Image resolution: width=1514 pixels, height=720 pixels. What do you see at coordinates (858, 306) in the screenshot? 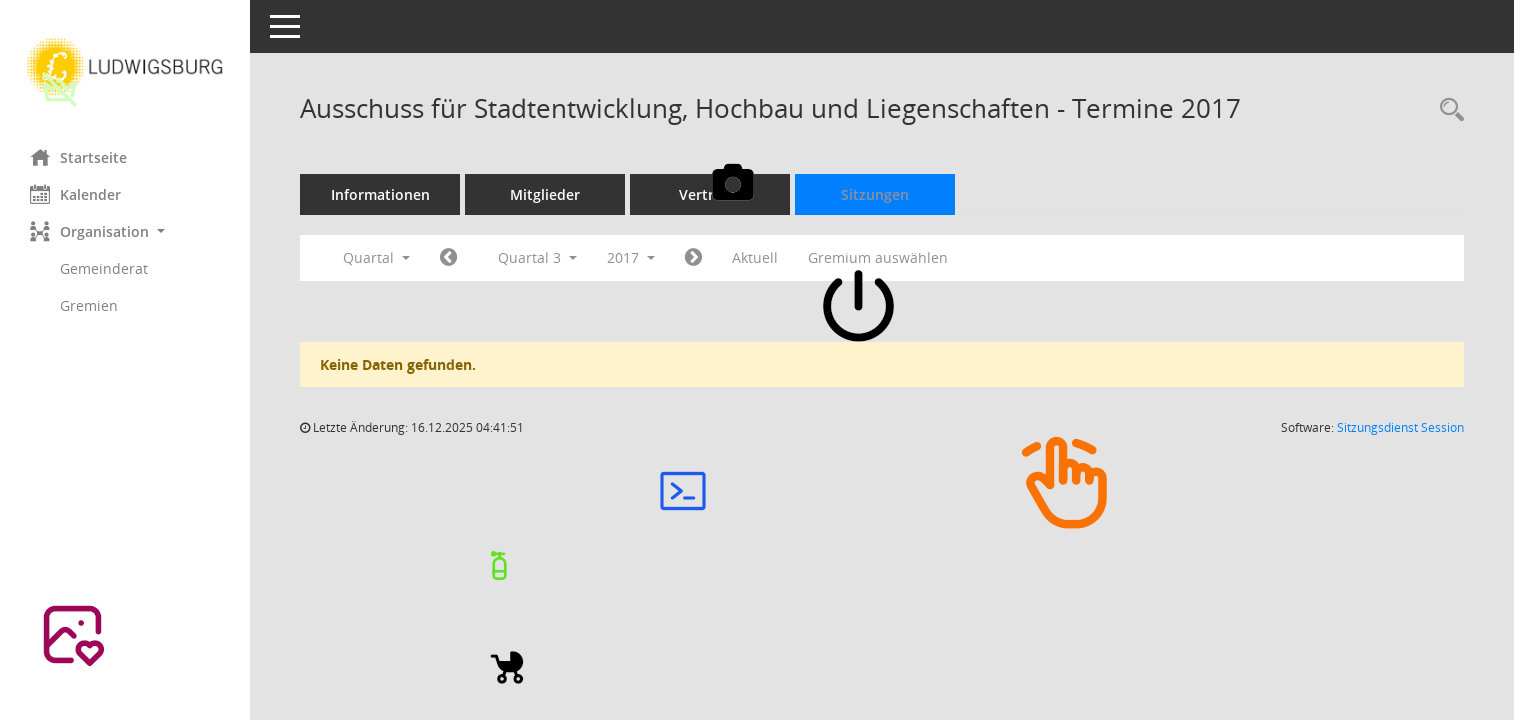
I see `turn device on or off` at bounding box center [858, 306].